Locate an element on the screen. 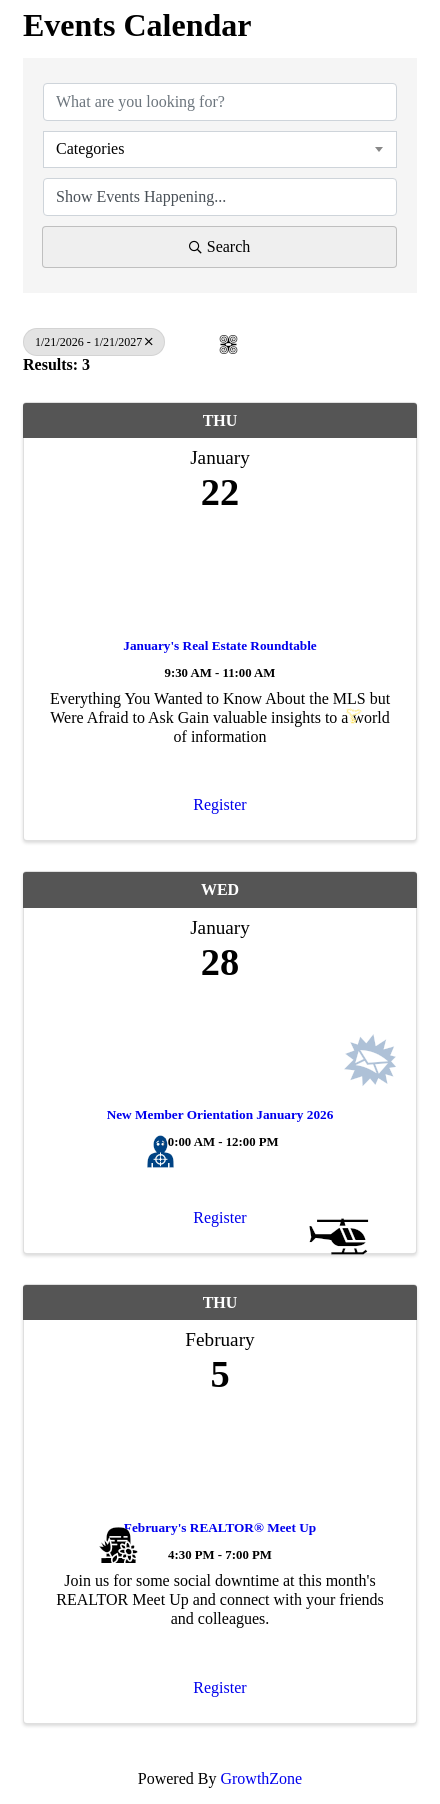 The image size is (440, 1804). dwennimmen adinkra symbol representing humility and strength is located at coordinates (228, 344).